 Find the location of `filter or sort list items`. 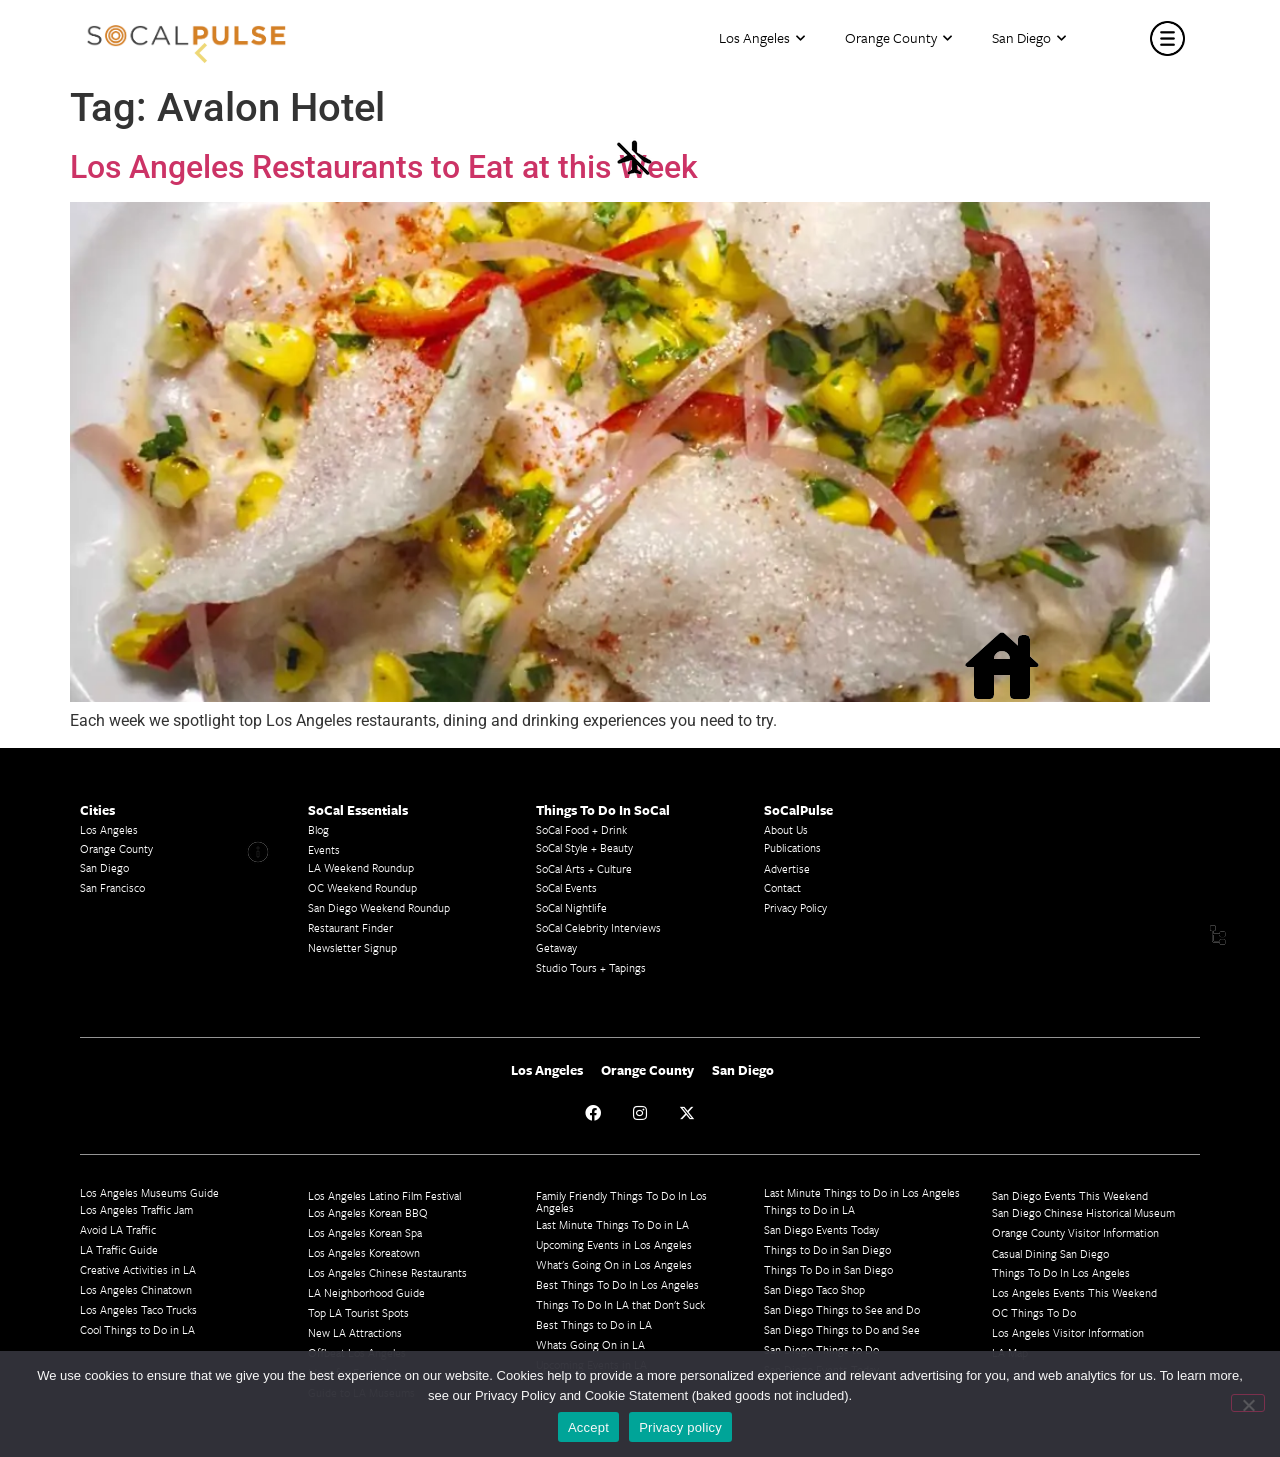

filter or sort list items is located at coordinates (884, 770).